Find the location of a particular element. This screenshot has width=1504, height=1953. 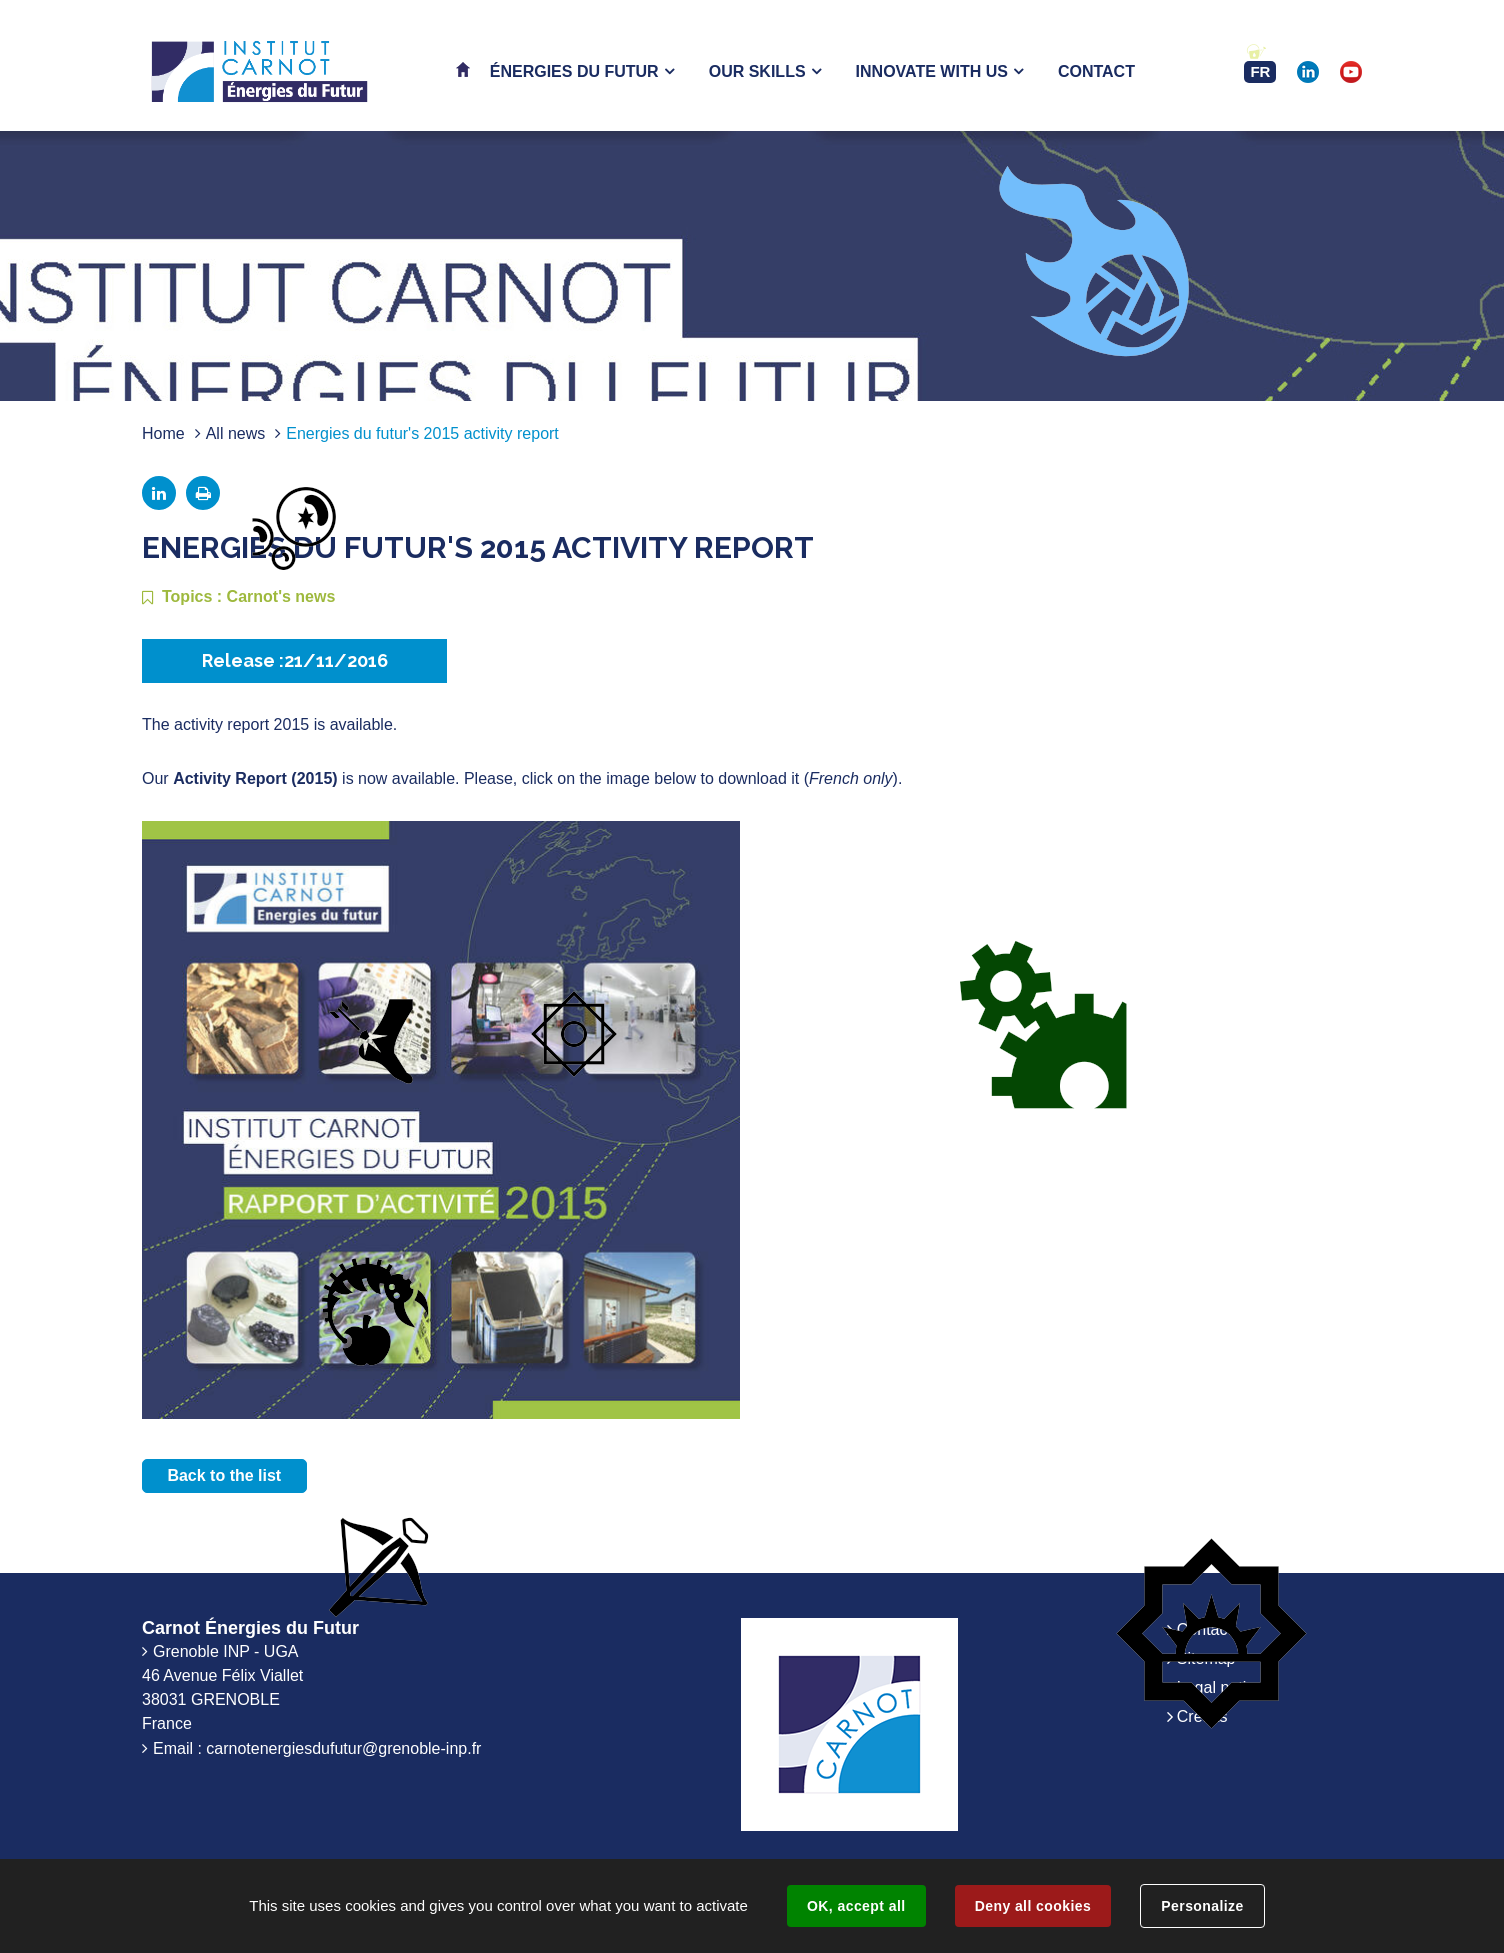

access settings or preferences is located at coordinates (1042, 1023).